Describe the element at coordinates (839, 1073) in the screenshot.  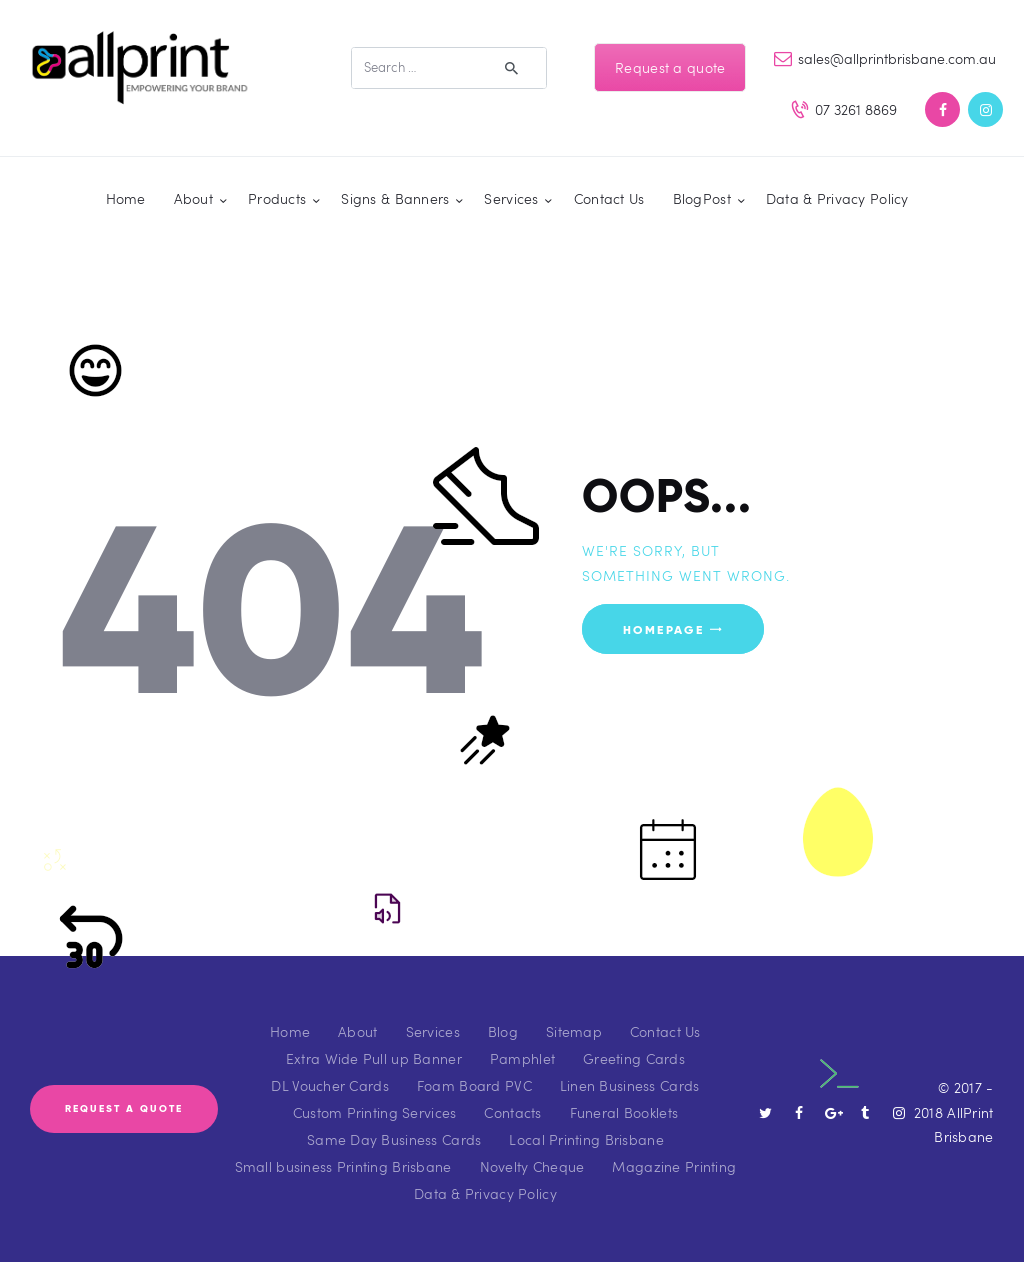
I see `open terminal or command line interface` at that location.